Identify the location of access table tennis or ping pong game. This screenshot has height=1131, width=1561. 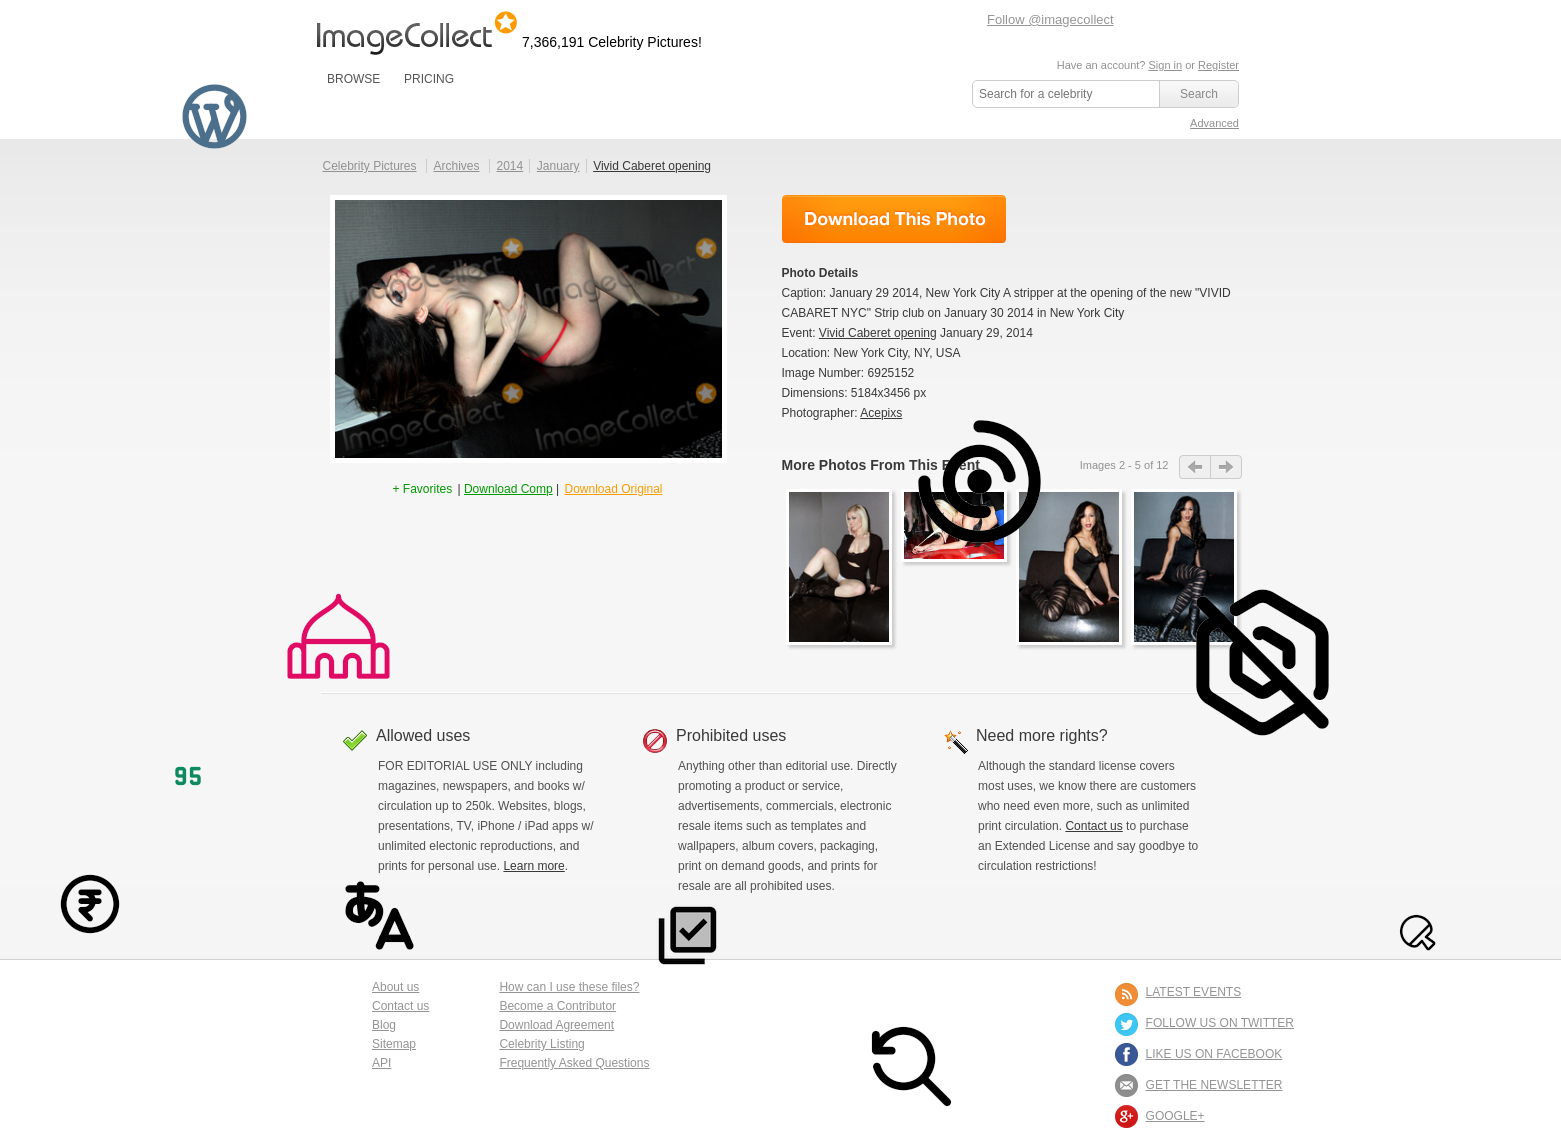
(1417, 932).